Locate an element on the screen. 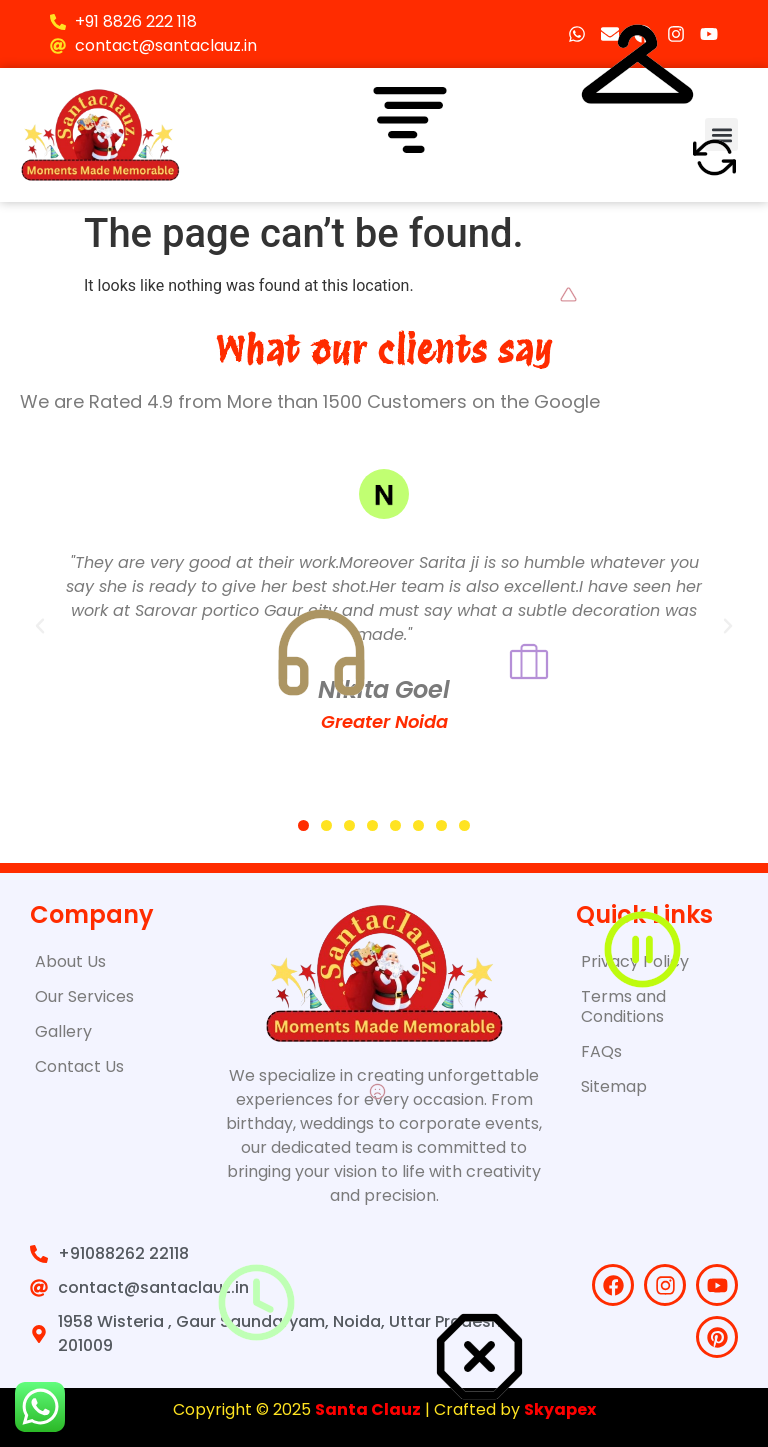  refresh or reload content is located at coordinates (714, 157).